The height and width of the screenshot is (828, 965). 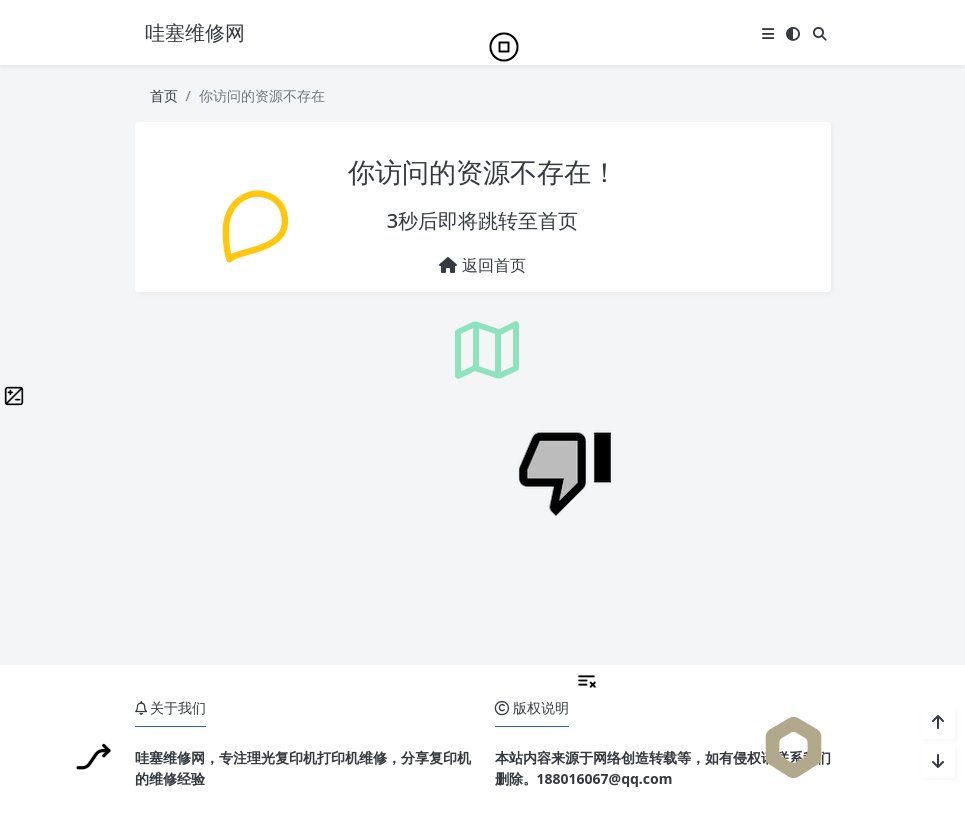 What do you see at coordinates (586, 680) in the screenshot?
I see `remove a playlist` at bounding box center [586, 680].